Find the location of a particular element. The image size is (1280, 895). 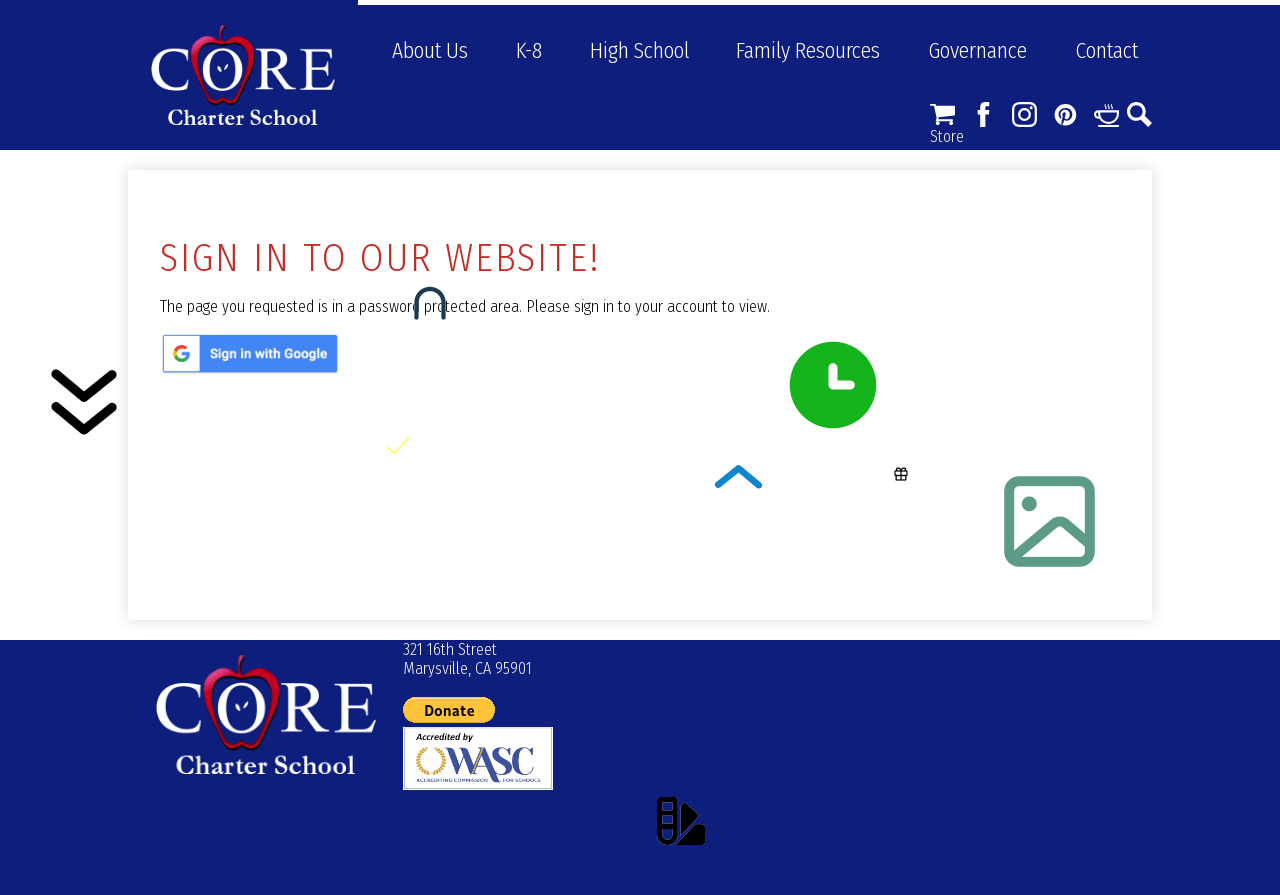

access color palette or theme settings is located at coordinates (681, 821).